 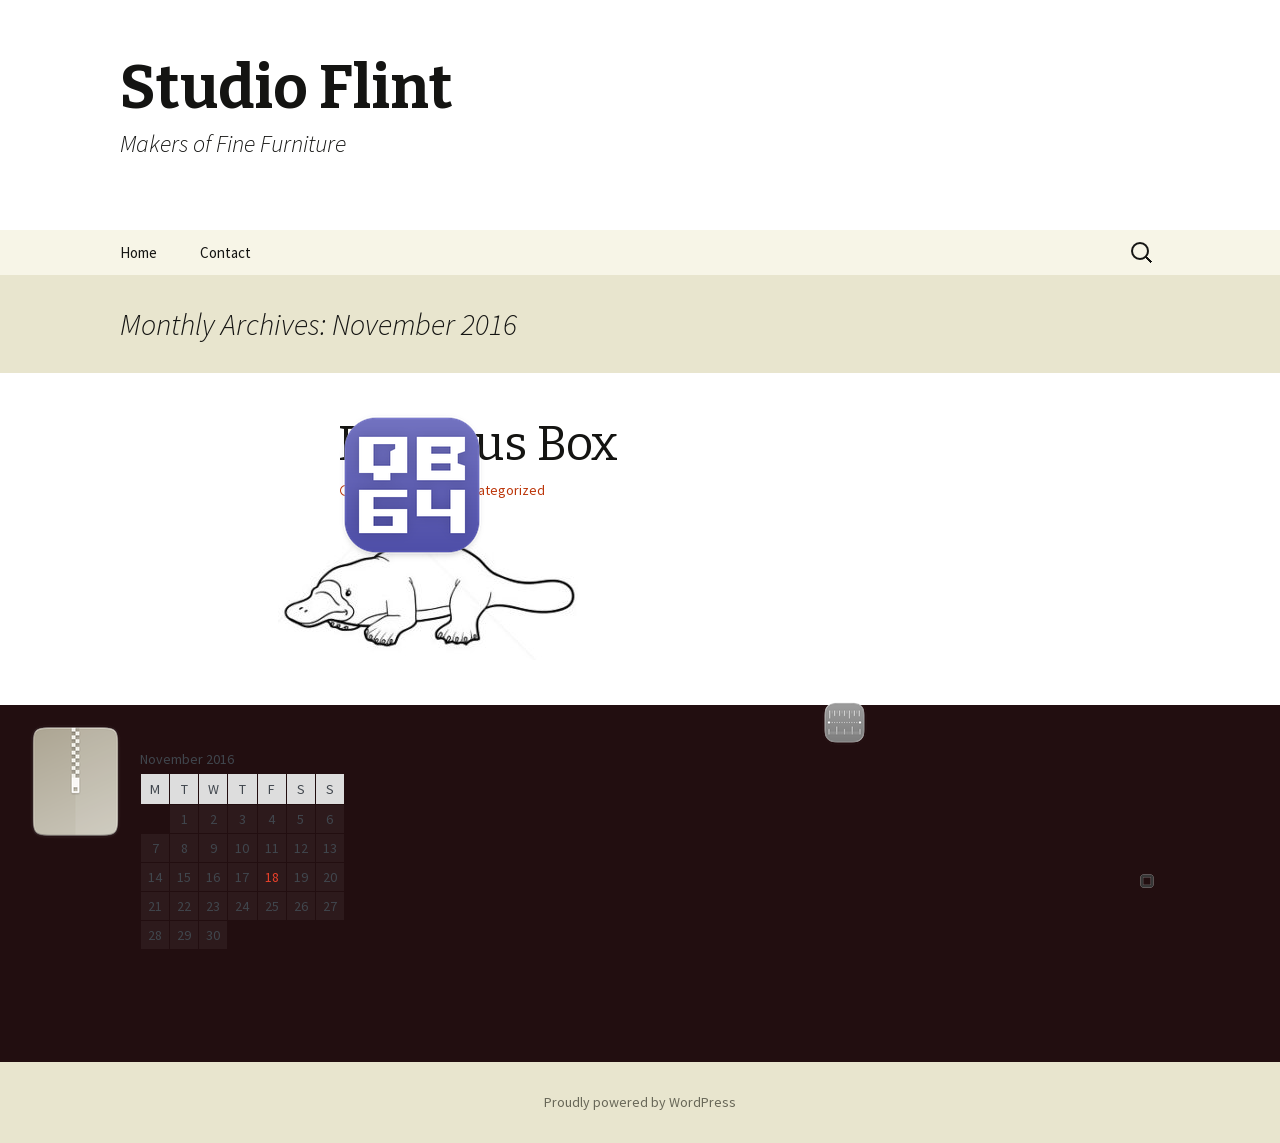 I want to click on launch the QB64 programming environment, so click(x=412, y=485).